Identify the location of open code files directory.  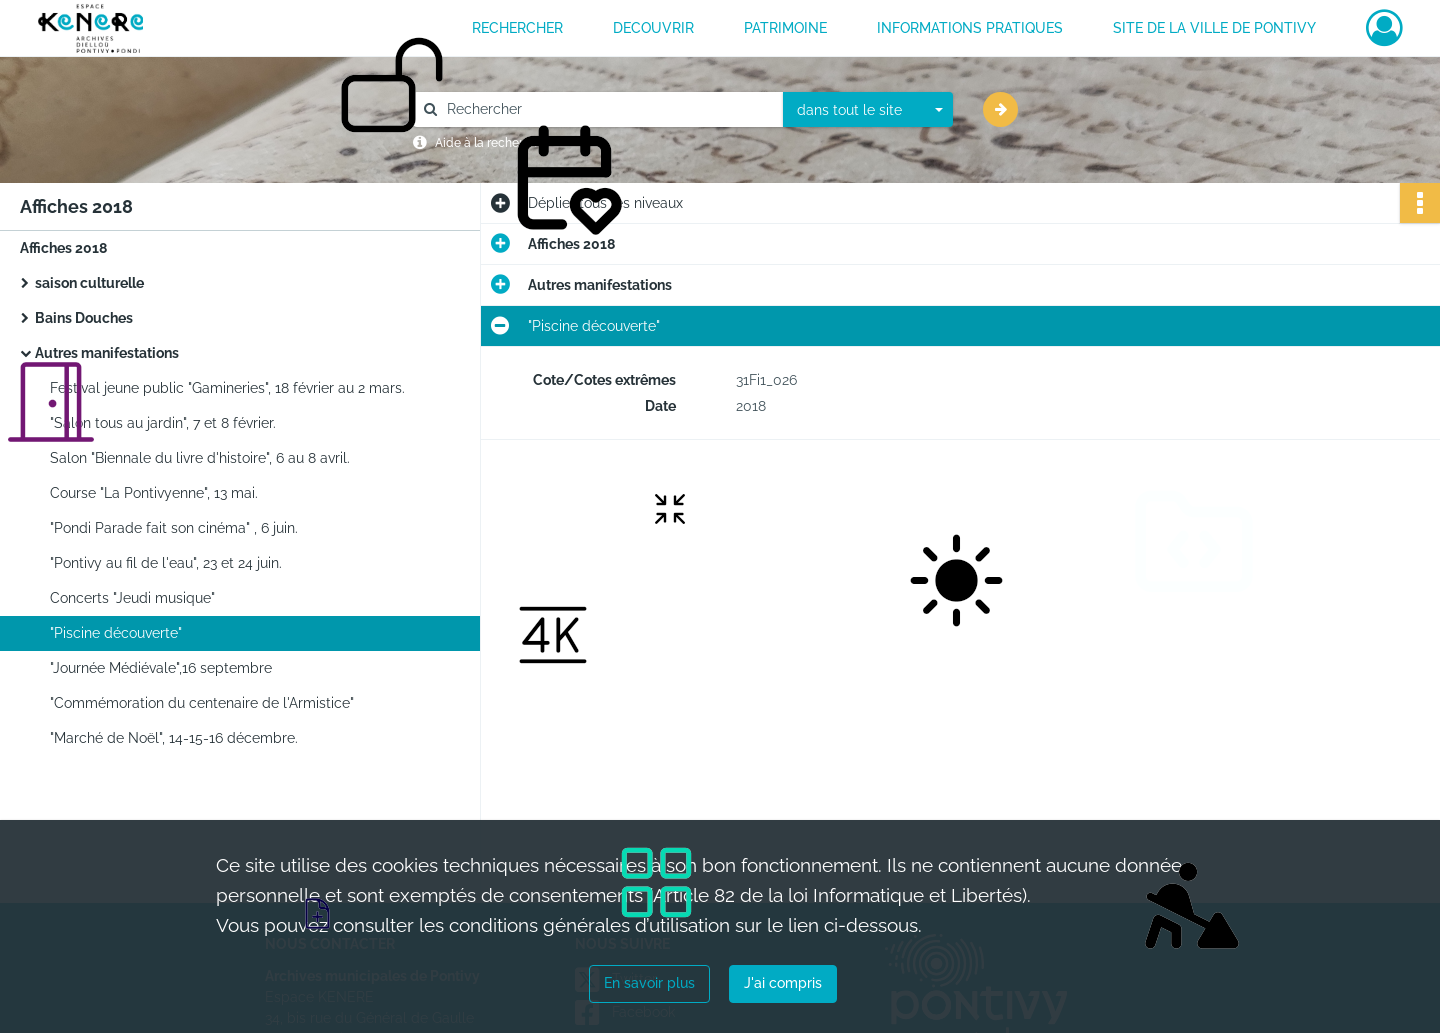
(1194, 544).